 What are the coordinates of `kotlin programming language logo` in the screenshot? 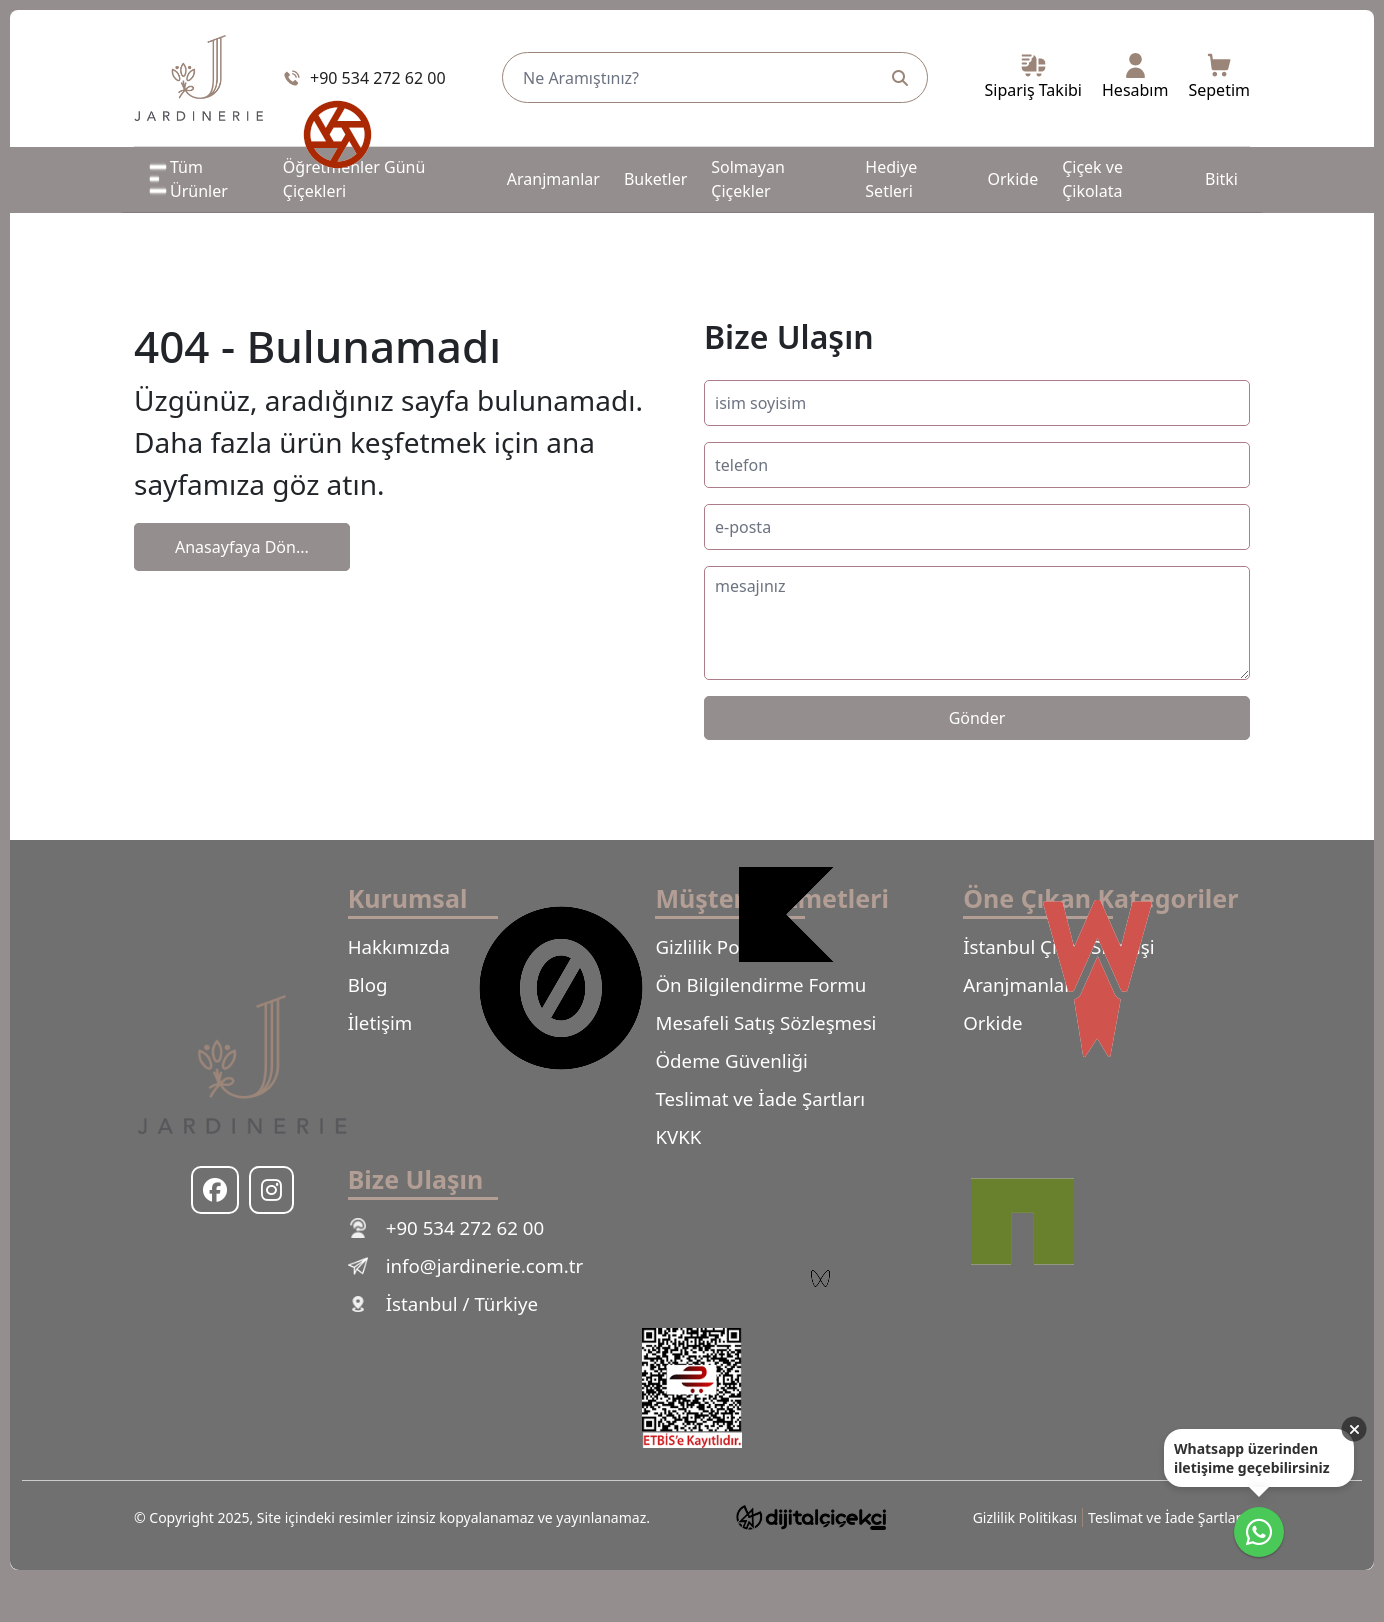 It's located at (786, 914).